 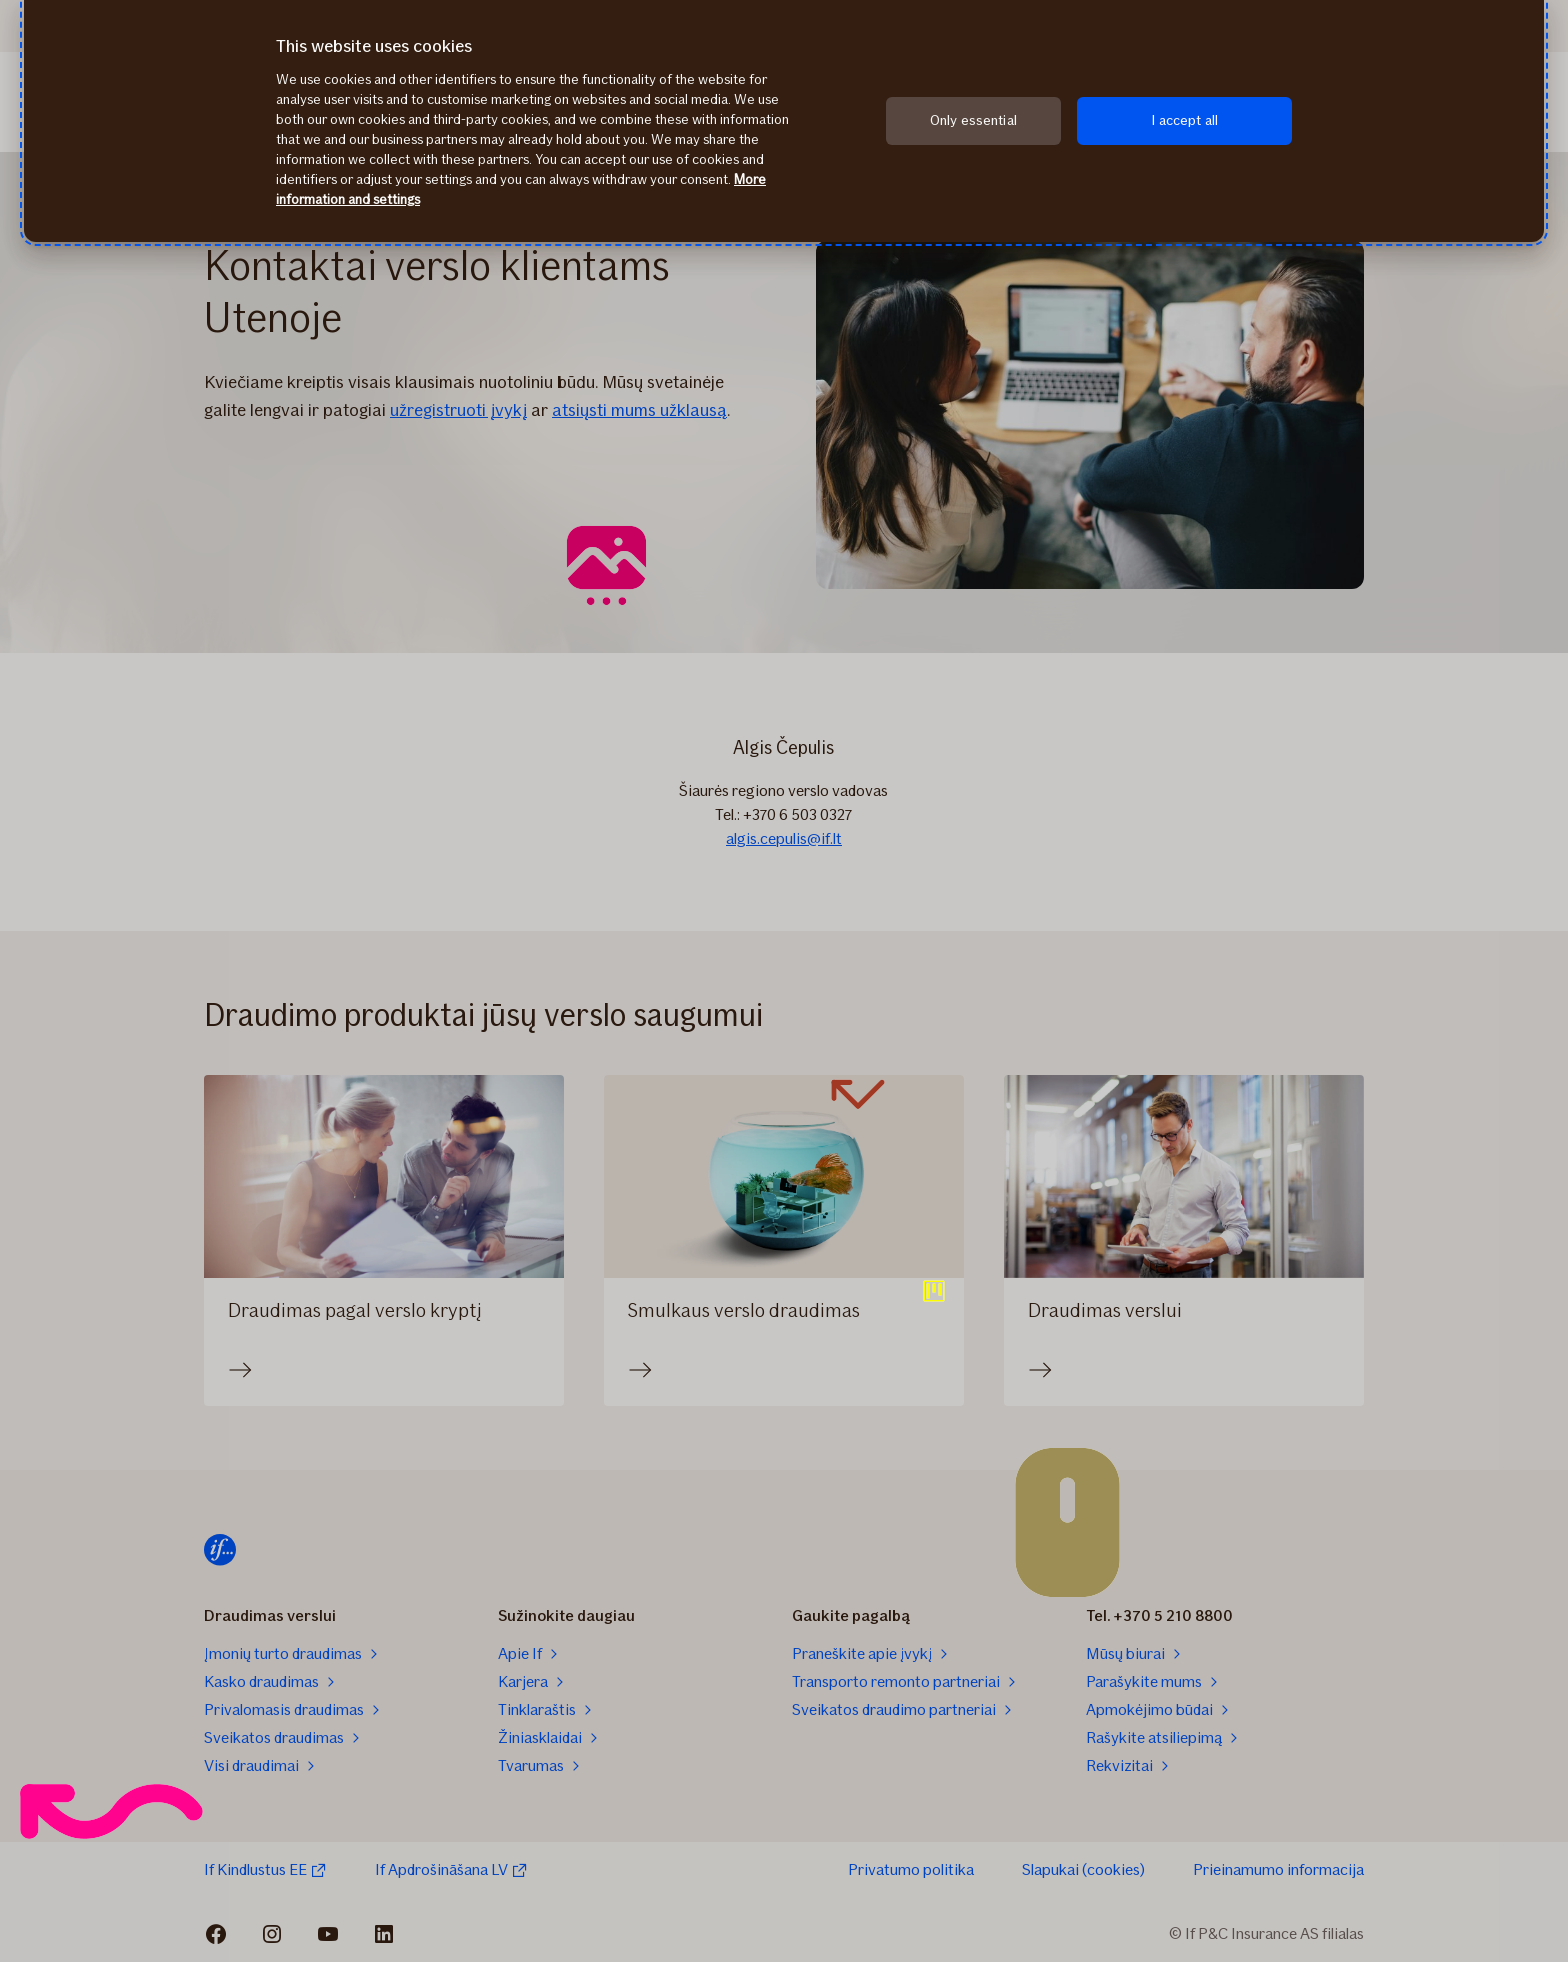 I want to click on open project panel, so click(x=934, y=1291).